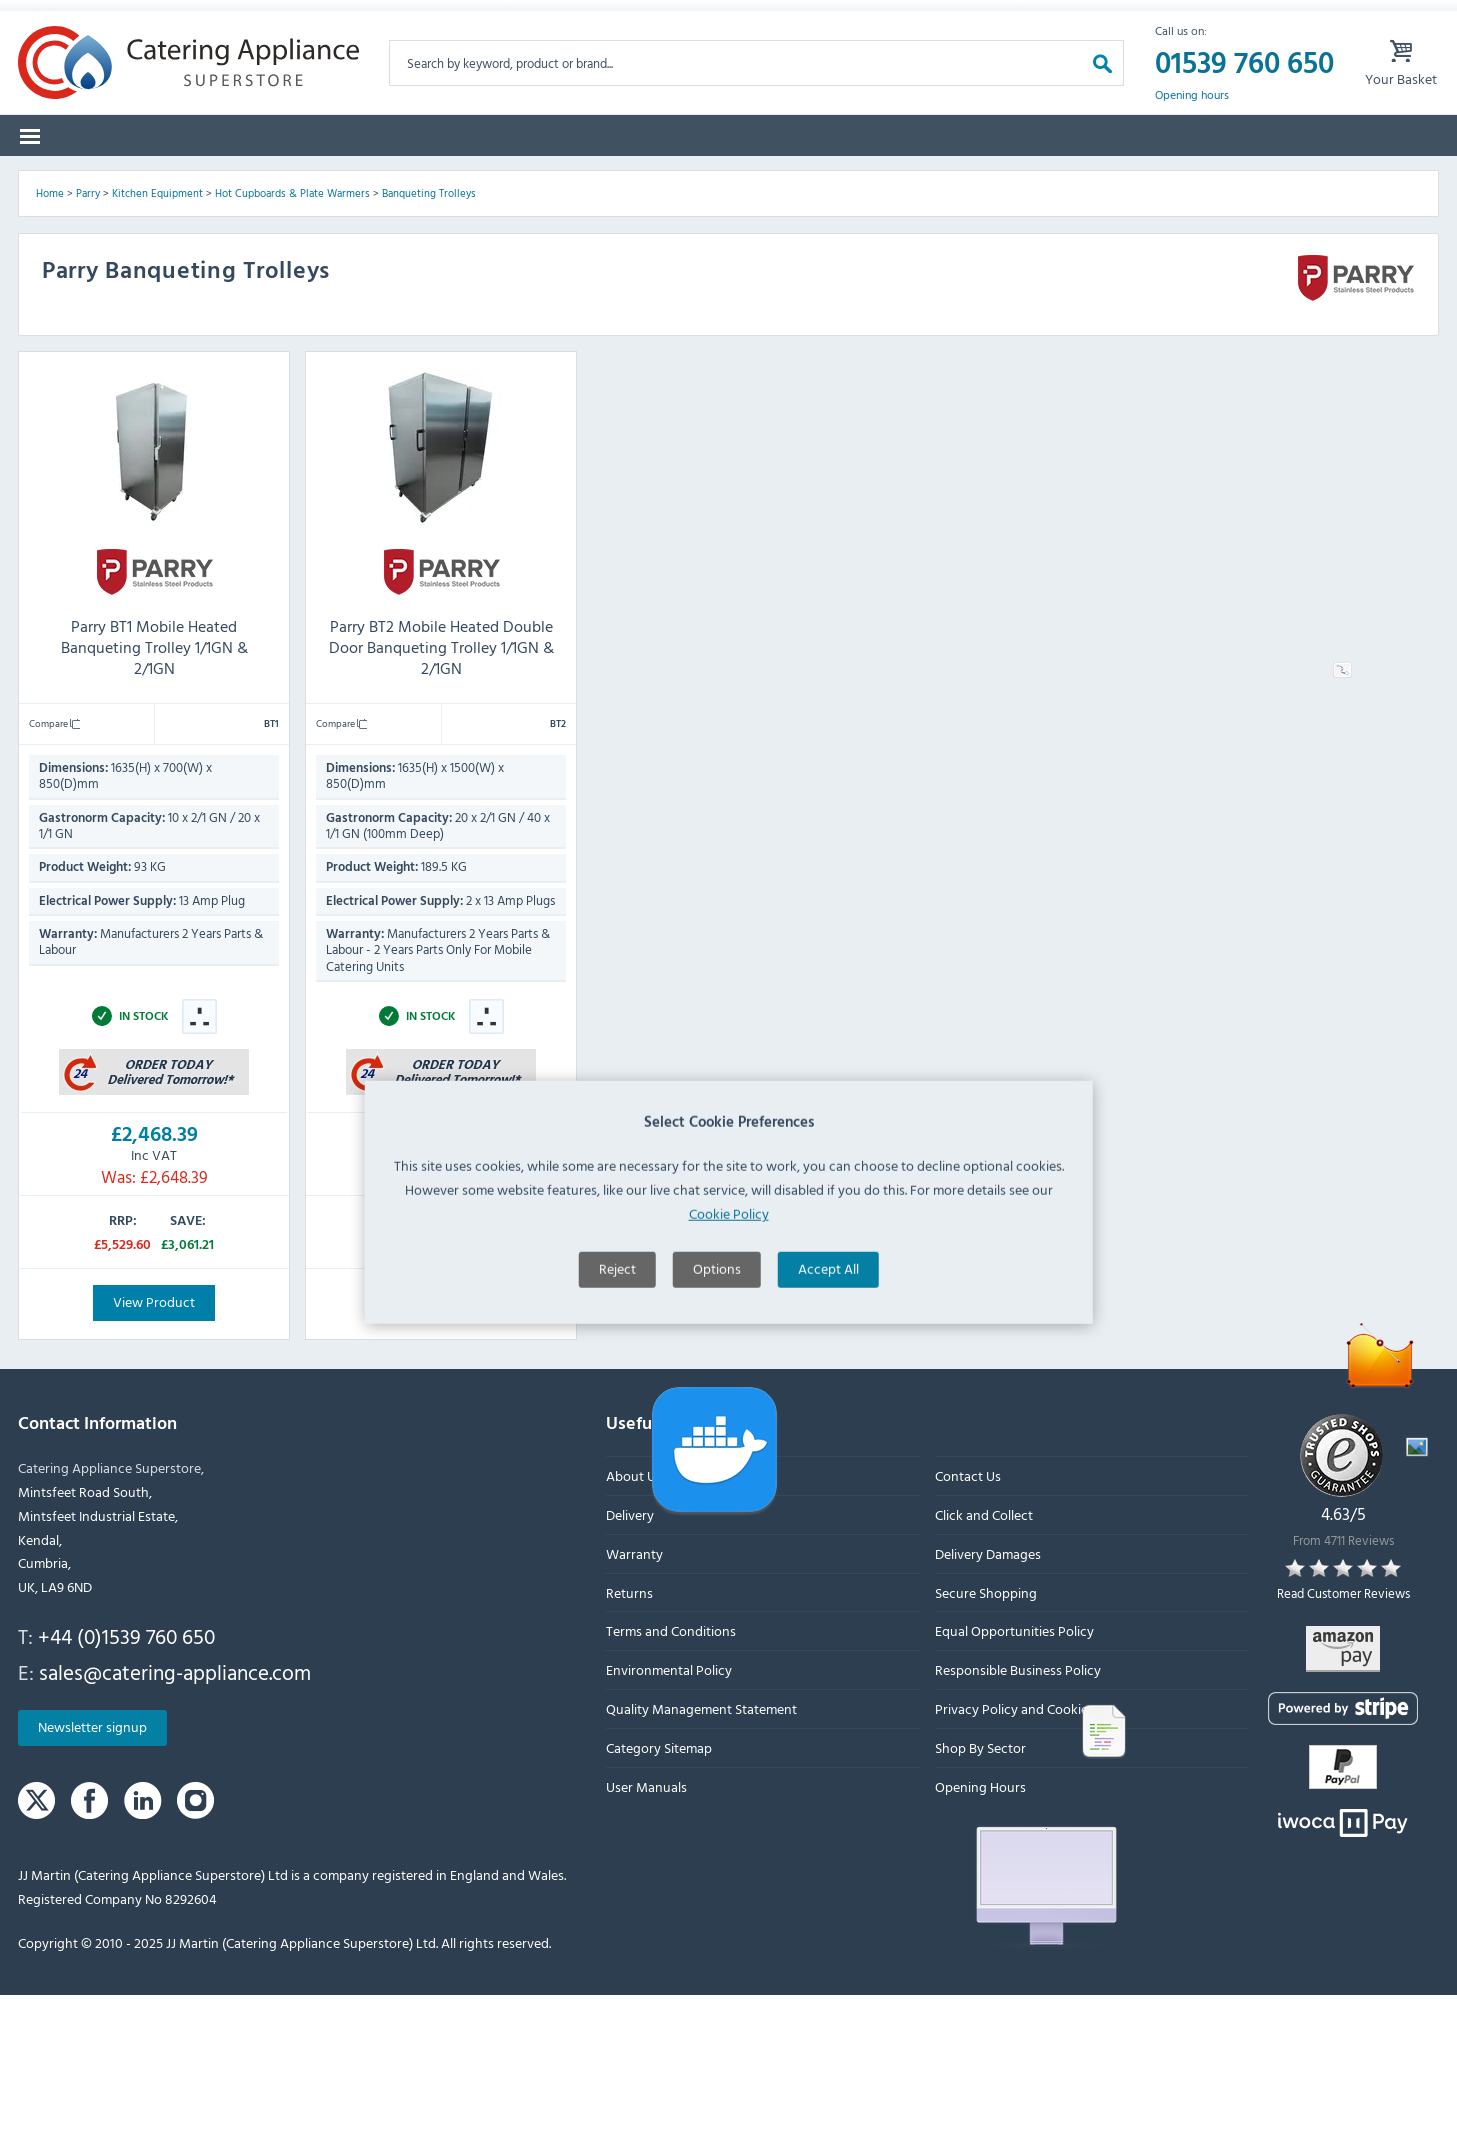 Image resolution: width=1457 pixels, height=2146 pixels. Describe the element at coordinates (1104, 1731) in the screenshot. I see `indicates a COBOL source code file` at that location.